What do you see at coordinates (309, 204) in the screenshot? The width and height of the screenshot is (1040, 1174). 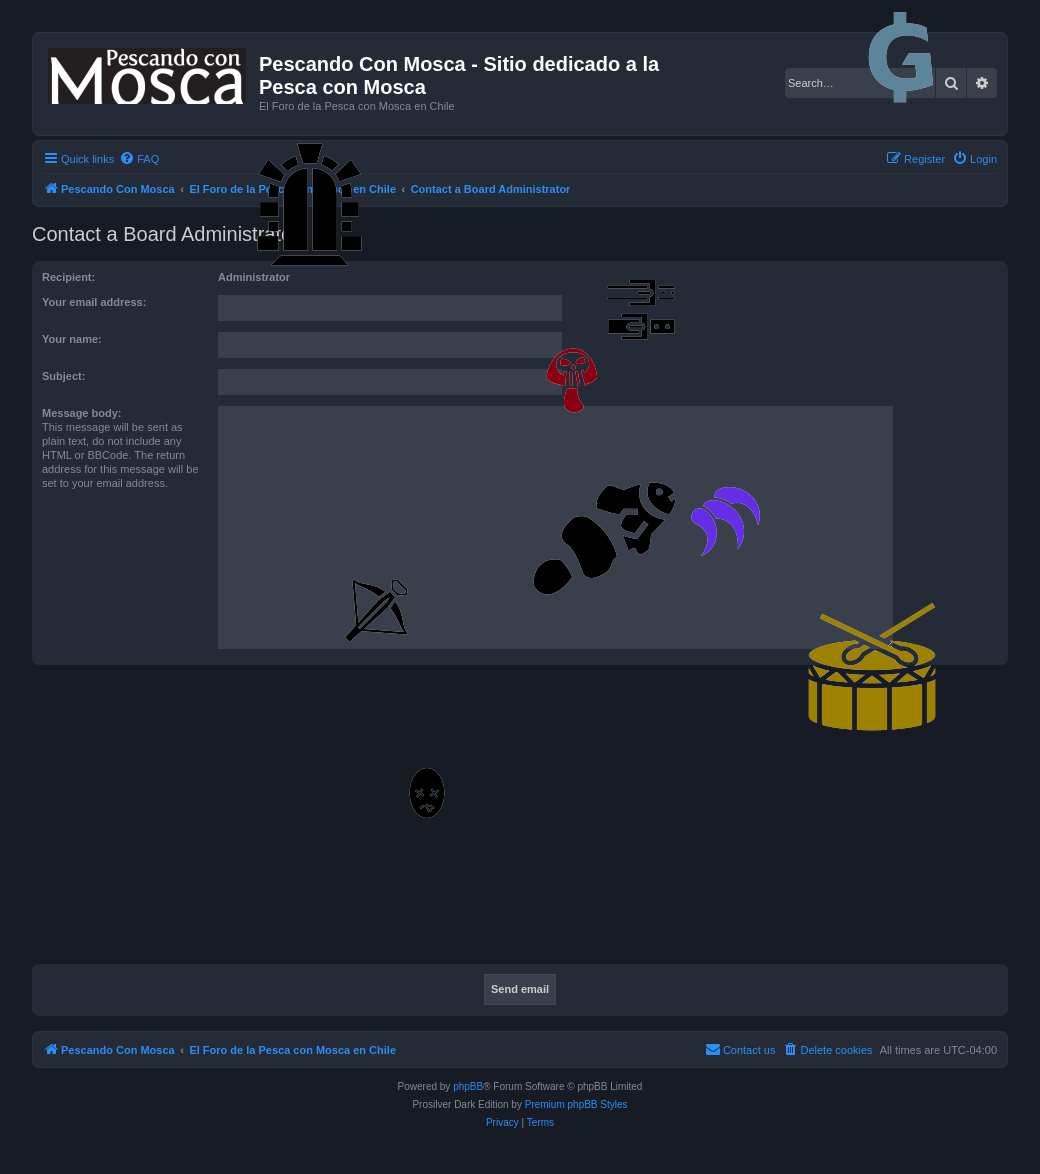 I see `enter a new room or area in a game` at bounding box center [309, 204].